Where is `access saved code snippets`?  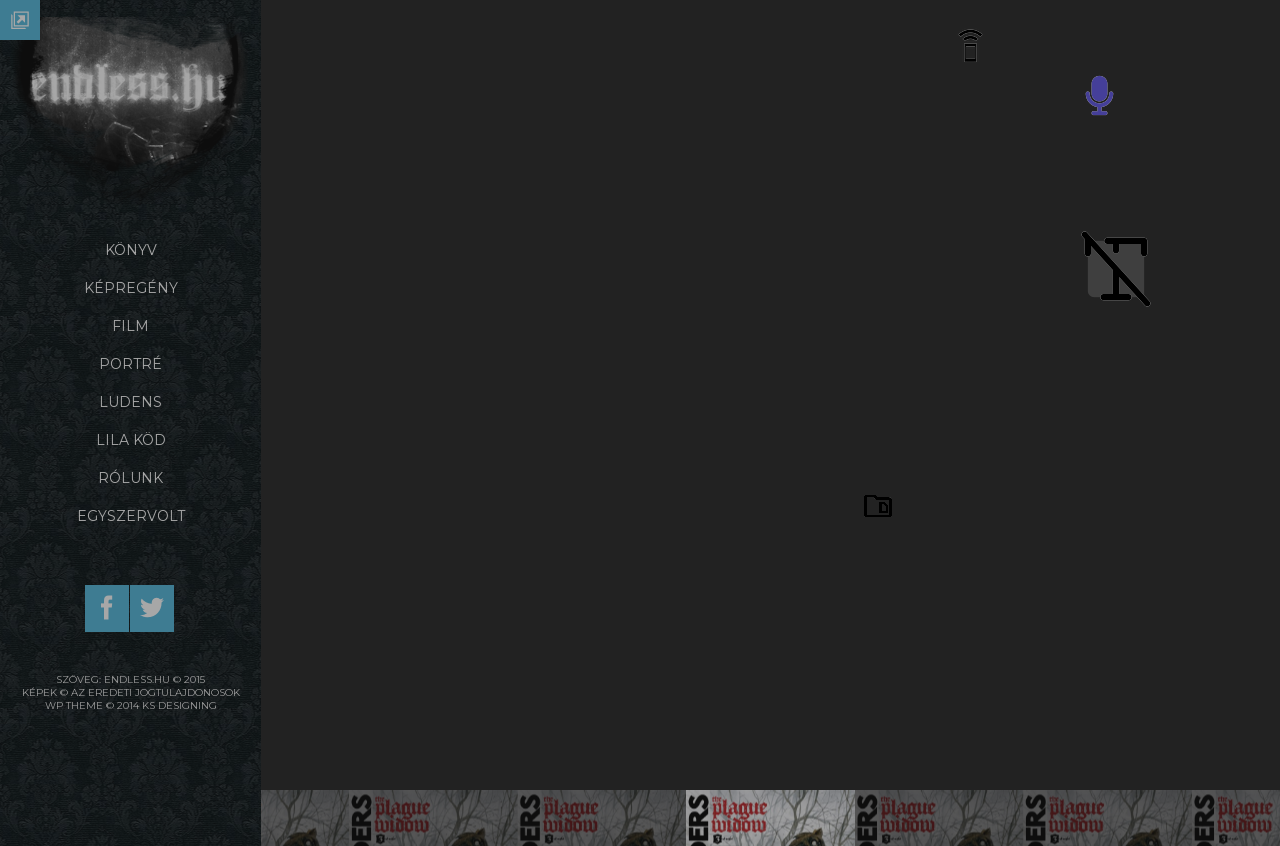
access saved code snippets is located at coordinates (878, 506).